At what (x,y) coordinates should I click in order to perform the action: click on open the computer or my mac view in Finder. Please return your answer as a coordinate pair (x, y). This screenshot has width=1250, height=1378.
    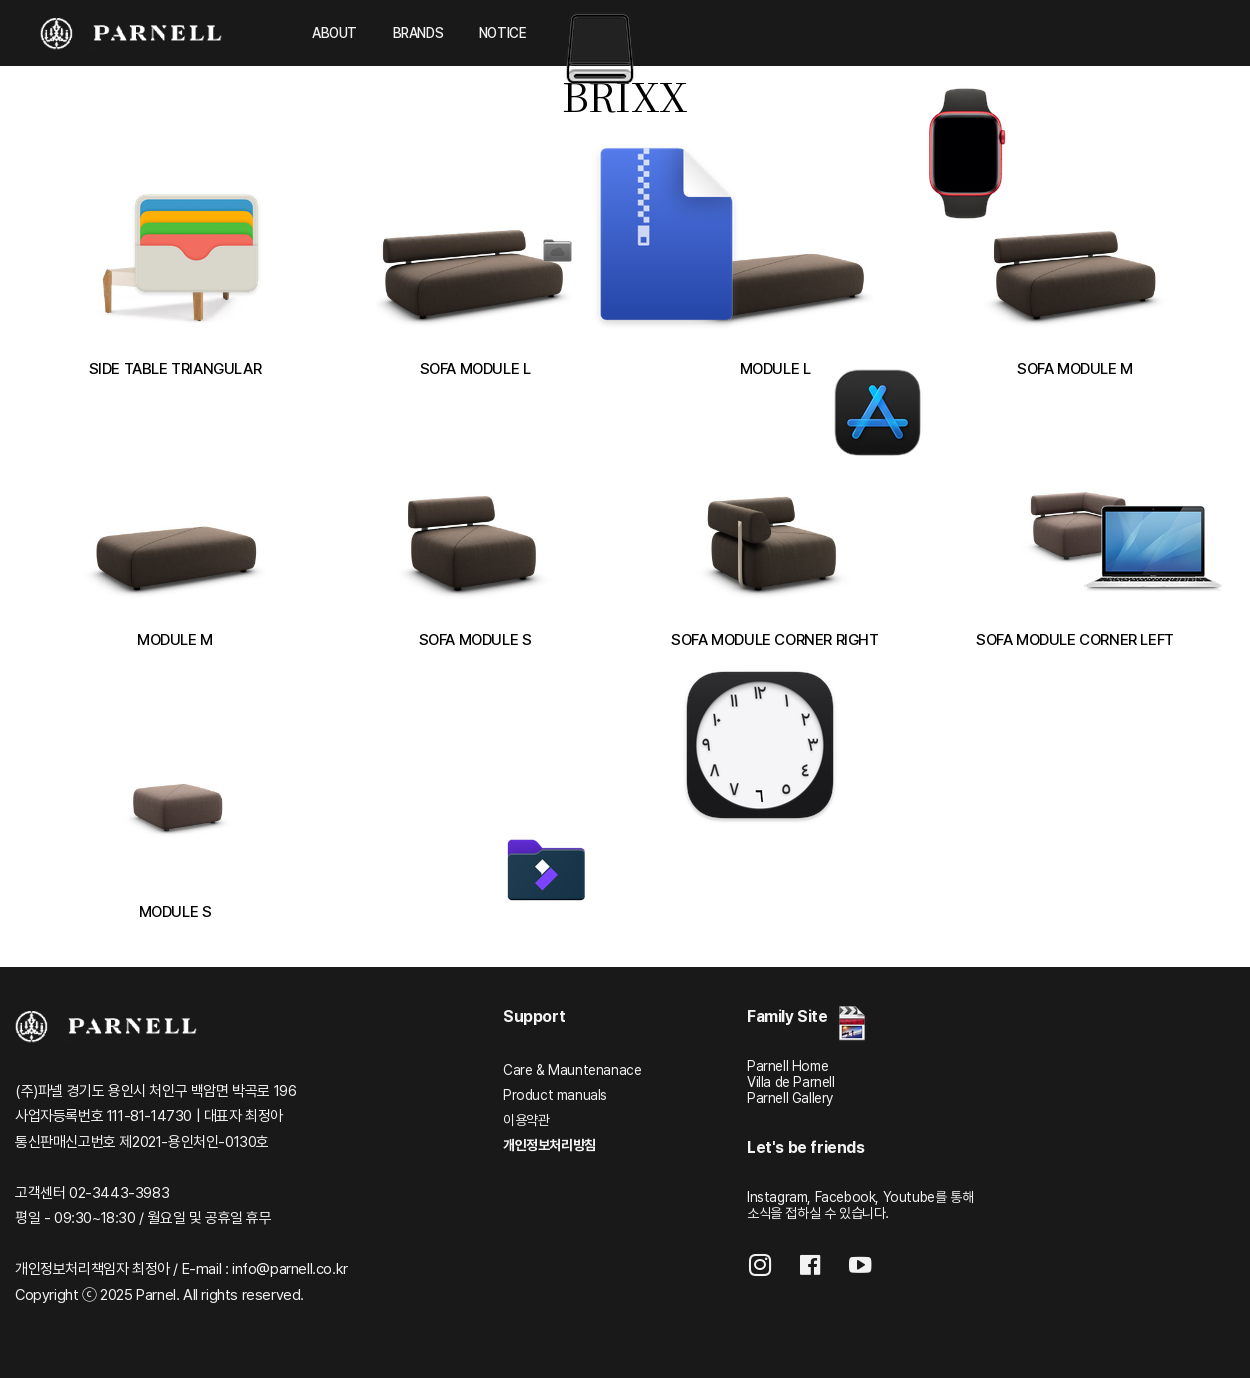
    Looking at the image, I should click on (1153, 535).